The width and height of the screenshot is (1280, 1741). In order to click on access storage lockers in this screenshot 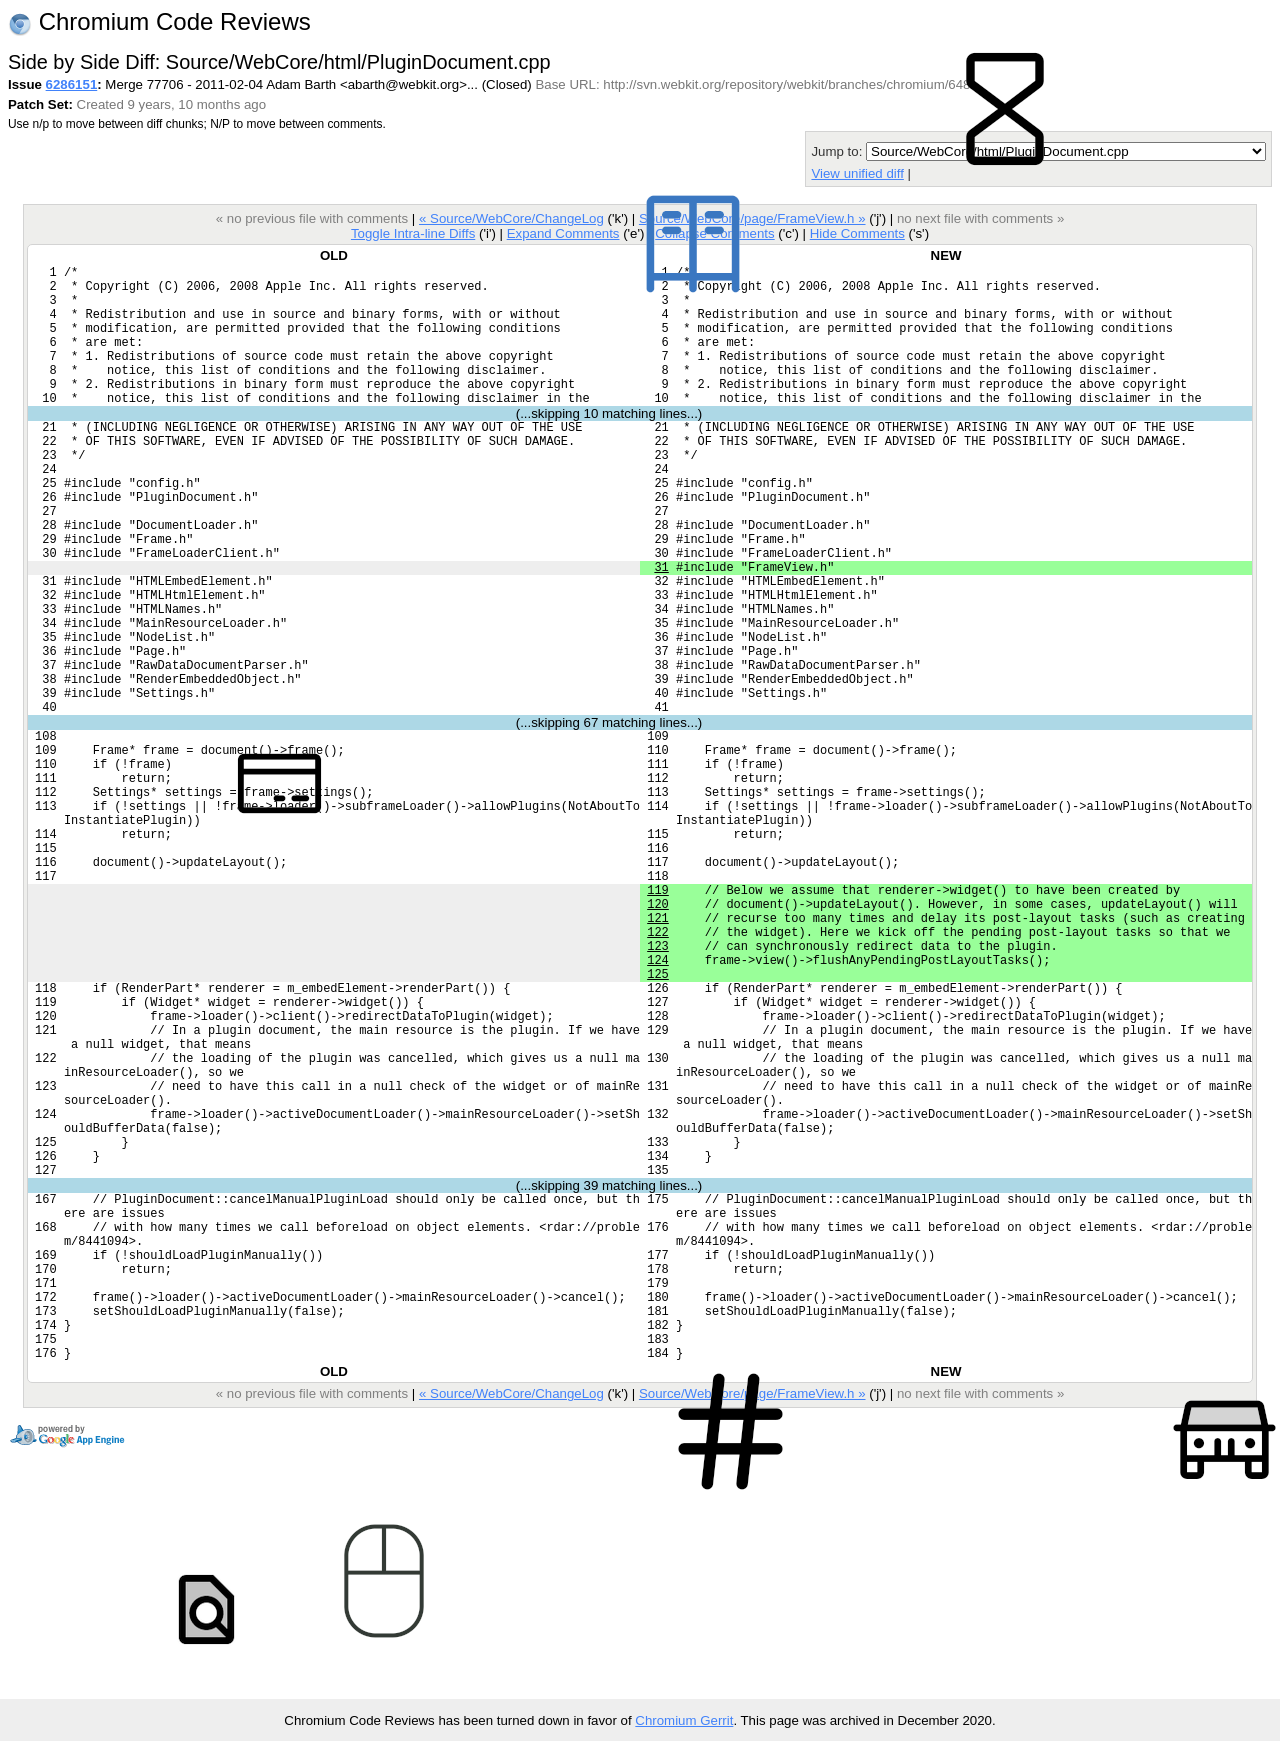, I will do `click(693, 242)`.